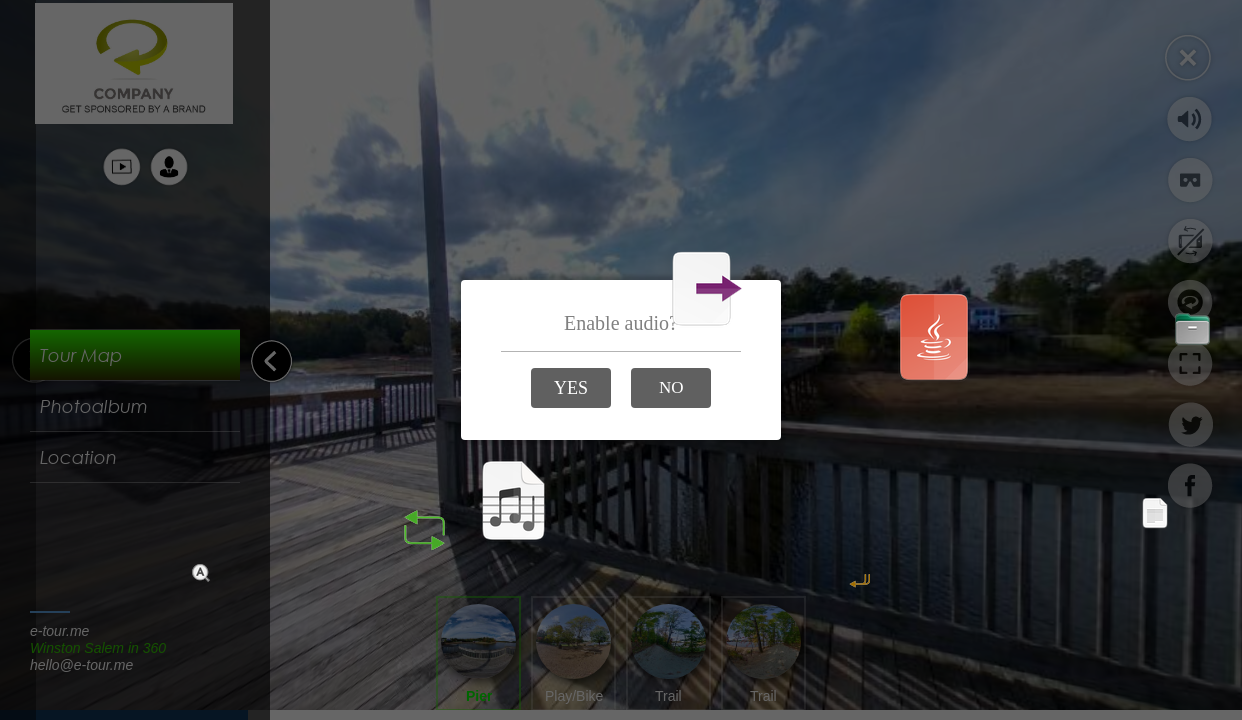 The image size is (1242, 720). What do you see at coordinates (1192, 328) in the screenshot?
I see `open the file manager` at bounding box center [1192, 328].